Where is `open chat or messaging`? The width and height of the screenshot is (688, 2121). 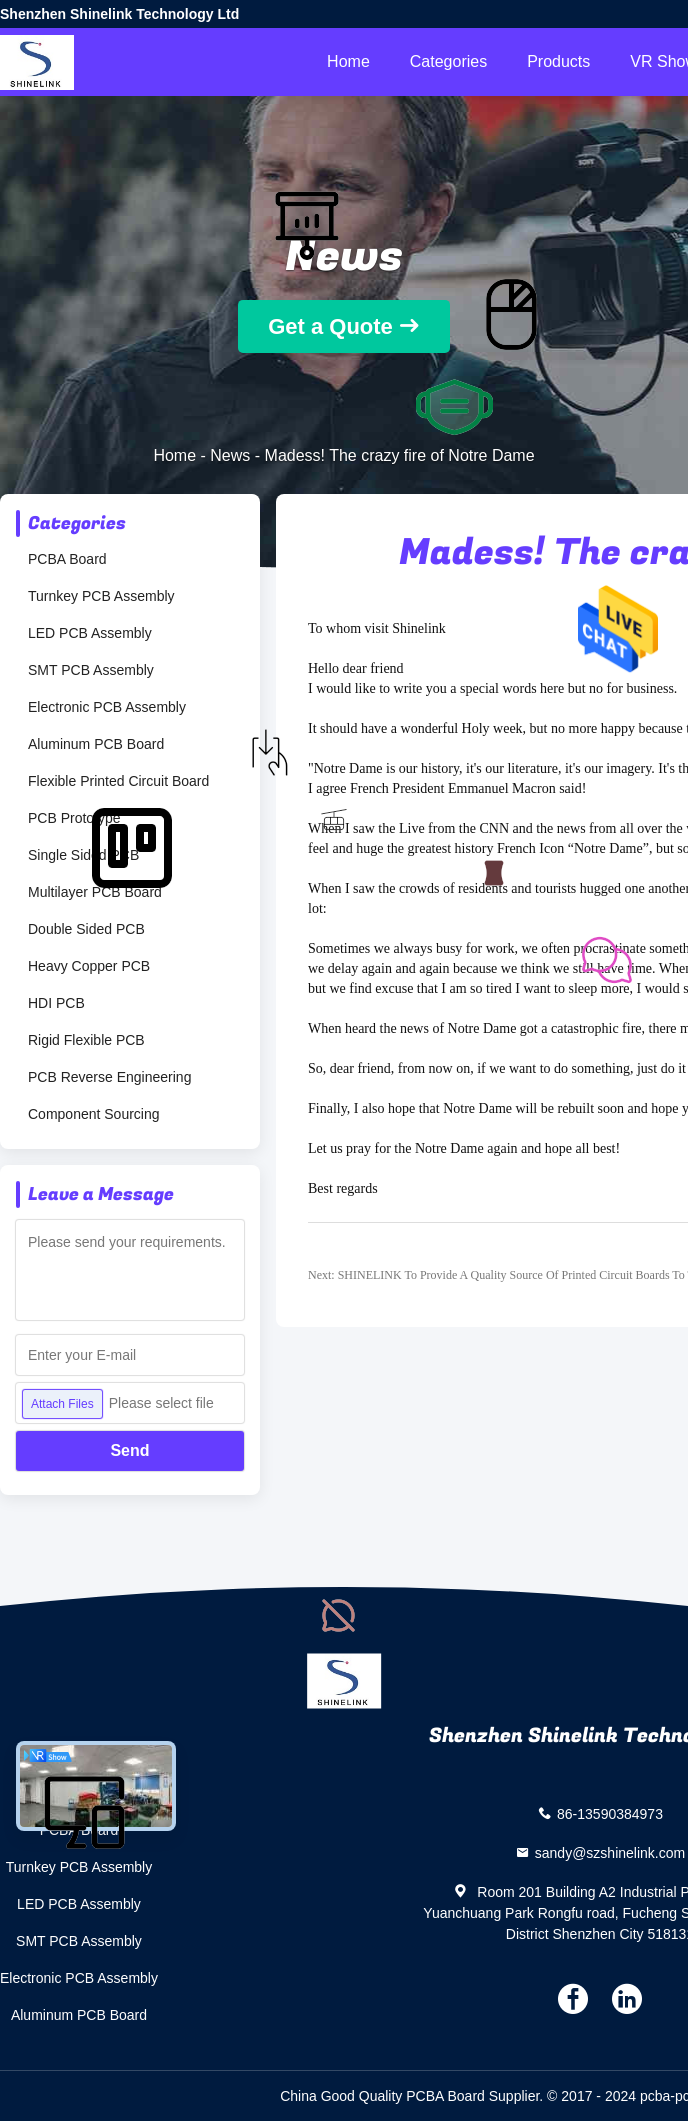 open chat or messaging is located at coordinates (607, 960).